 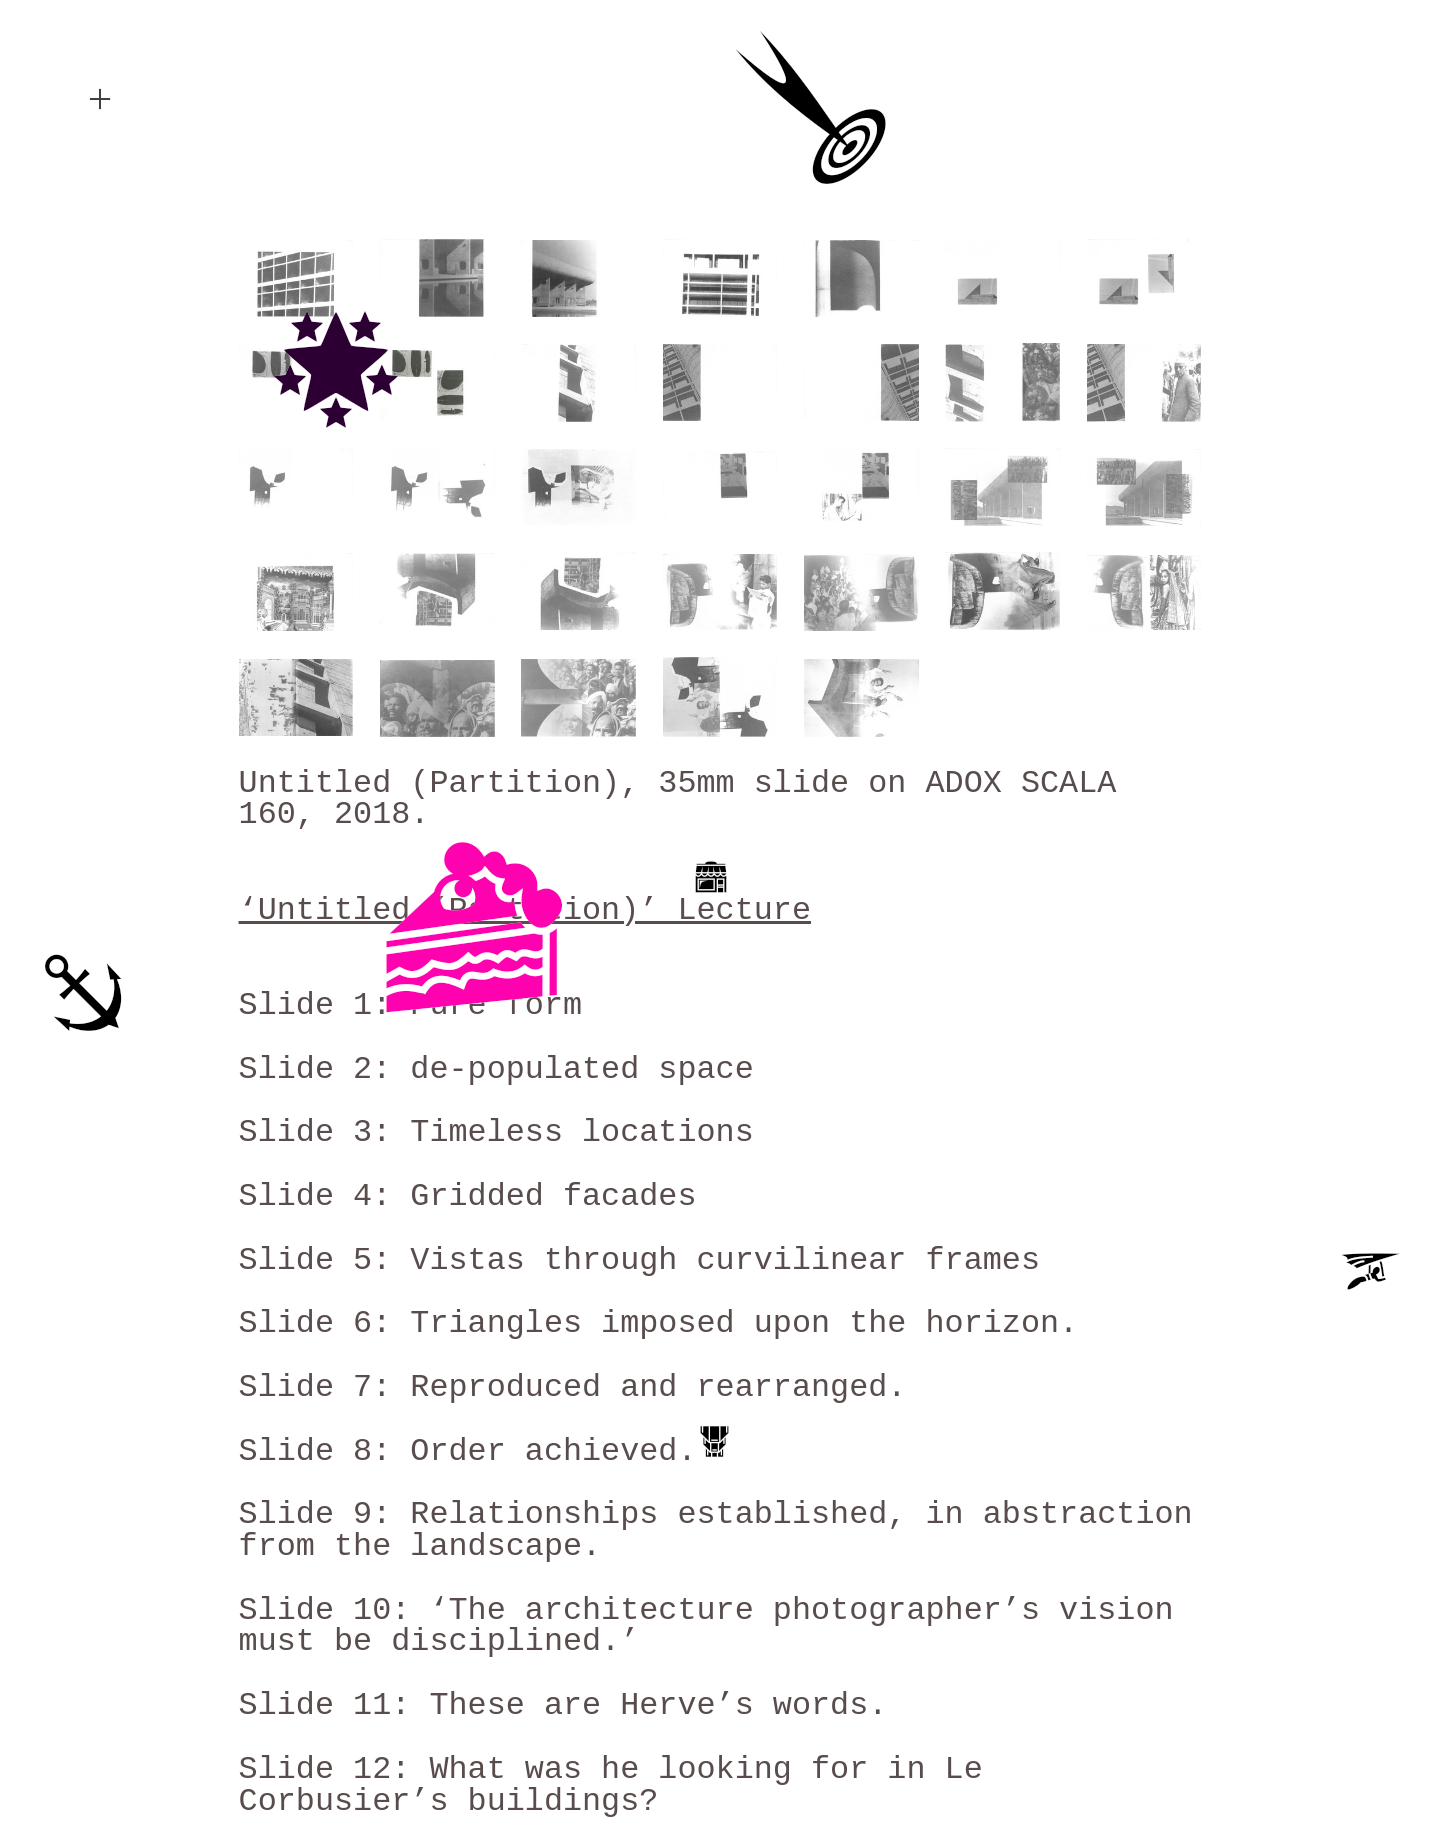 What do you see at coordinates (474, 930) in the screenshot?
I see `view birthday or celebration events` at bounding box center [474, 930].